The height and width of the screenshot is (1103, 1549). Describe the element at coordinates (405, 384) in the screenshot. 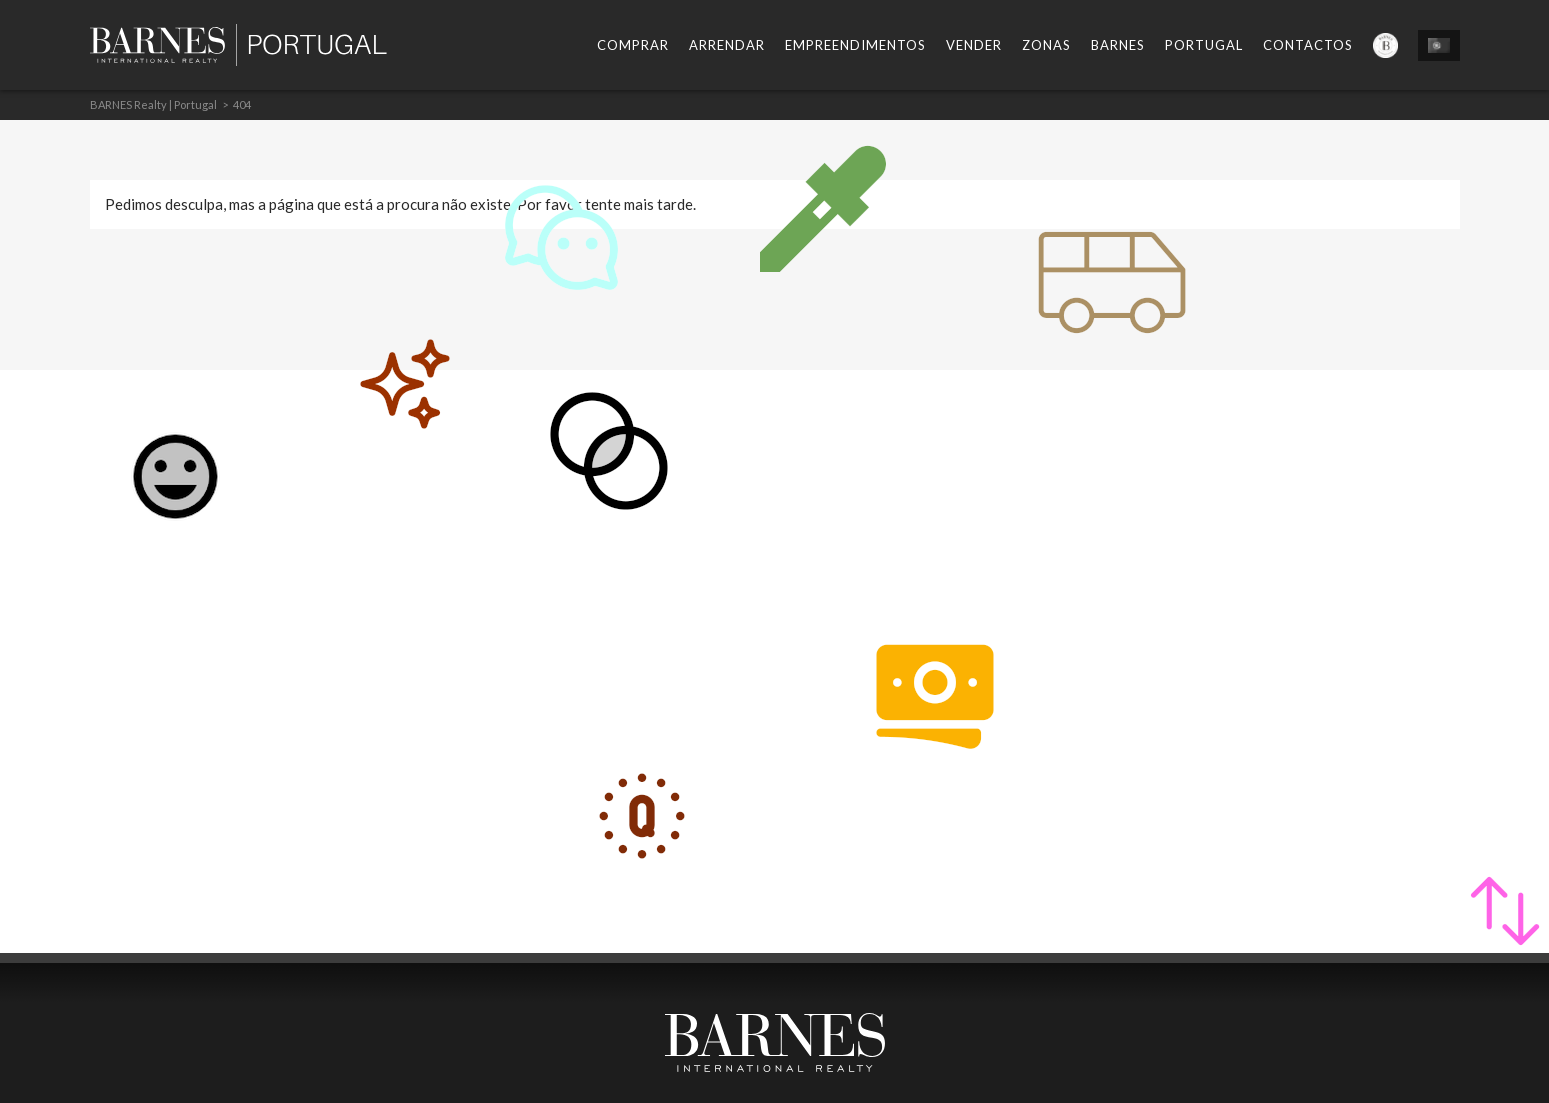

I see `indicates new or AI-generated content` at that location.